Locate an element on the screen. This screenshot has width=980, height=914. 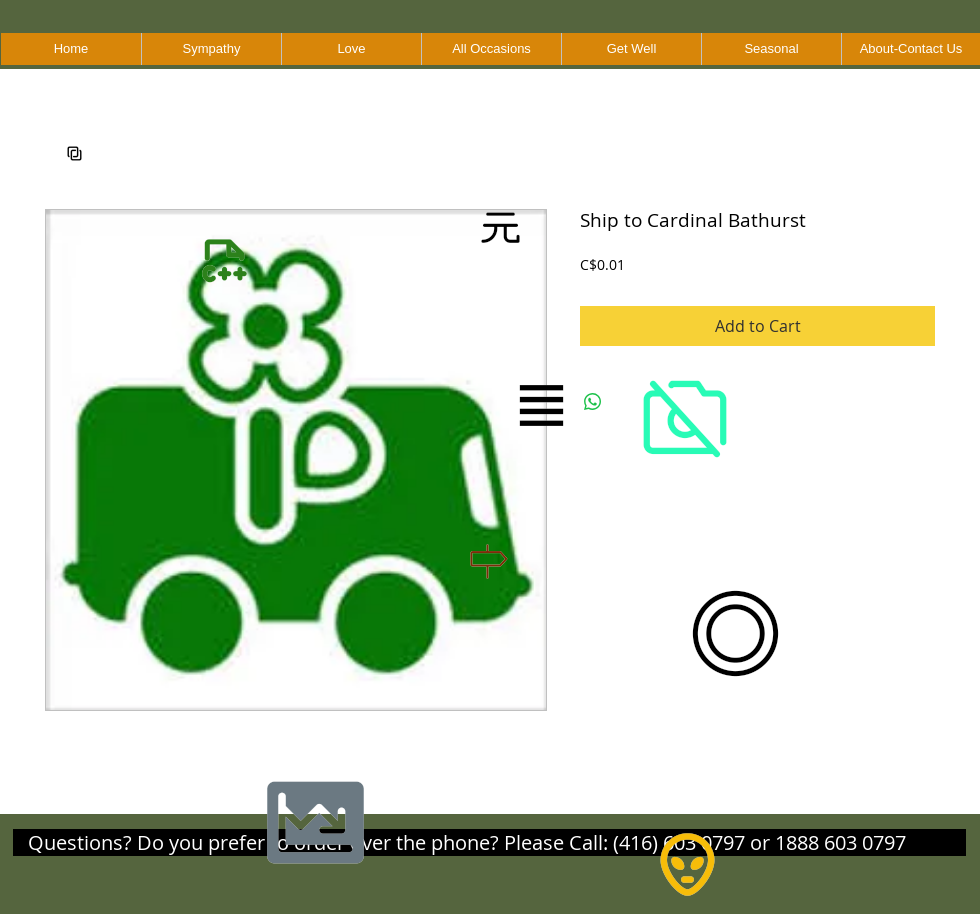
view or access sci-fi themed content is located at coordinates (687, 864).